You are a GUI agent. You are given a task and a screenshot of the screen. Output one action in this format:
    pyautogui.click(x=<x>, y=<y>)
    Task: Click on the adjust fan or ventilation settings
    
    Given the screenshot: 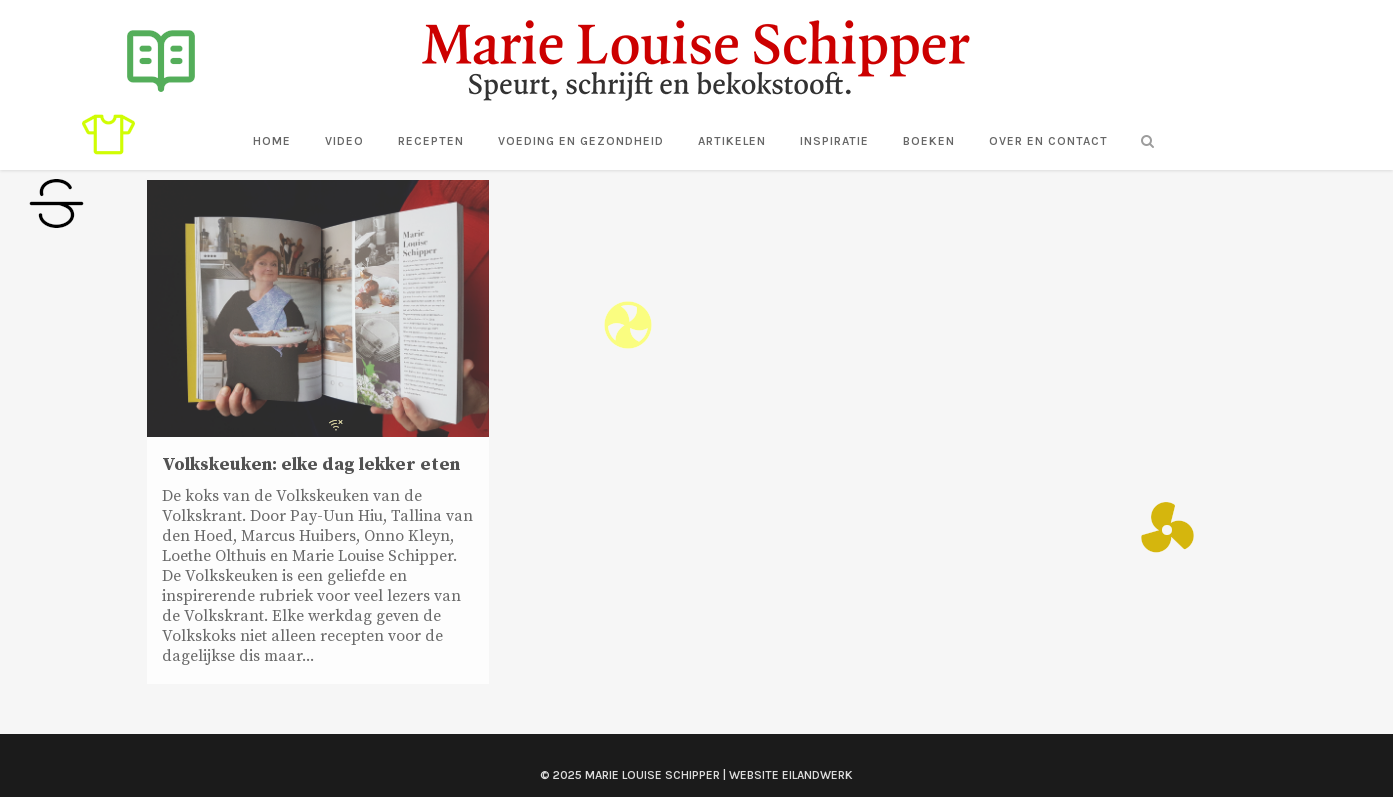 What is the action you would take?
    pyautogui.click(x=1167, y=530)
    